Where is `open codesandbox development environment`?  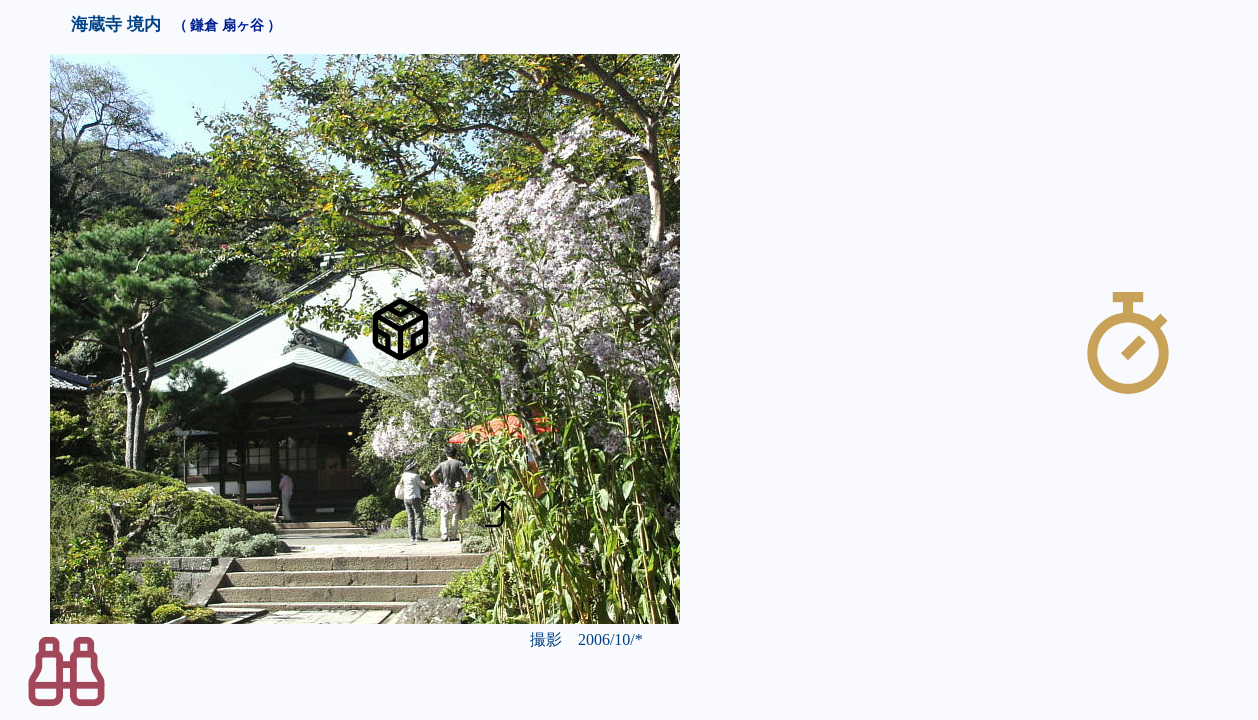 open codesandbox development environment is located at coordinates (400, 329).